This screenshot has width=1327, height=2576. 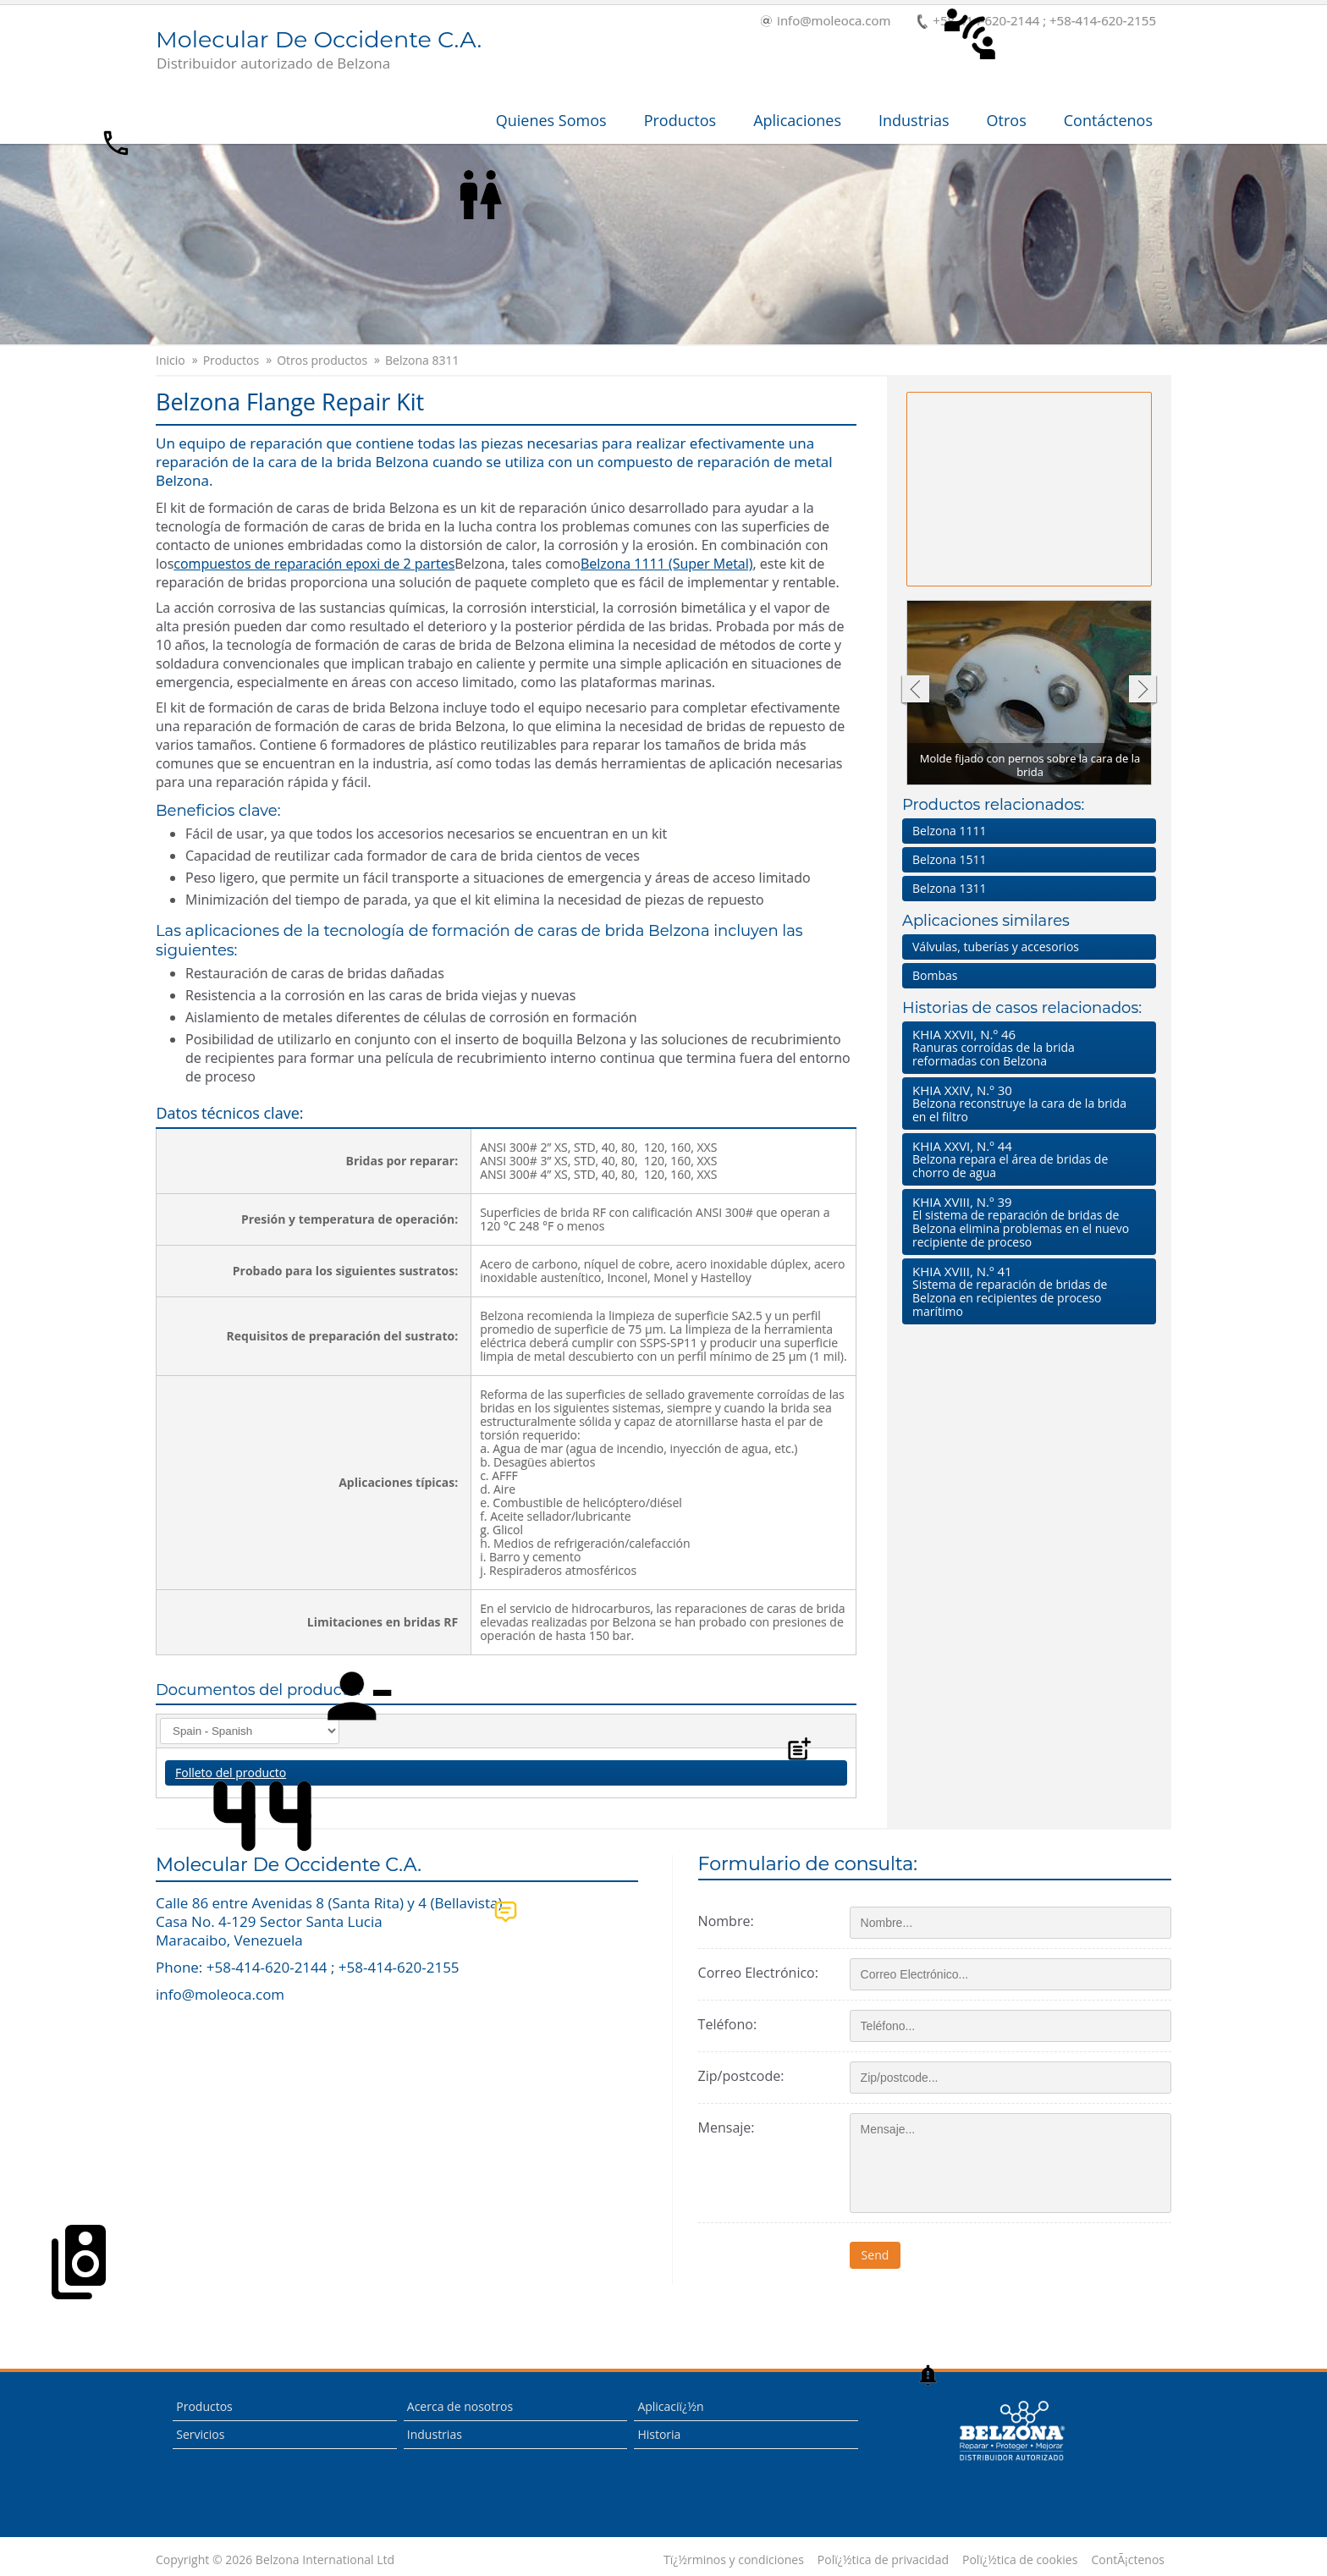 I want to click on indicates item number 44 in a list or sequence, so click(x=262, y=1816).